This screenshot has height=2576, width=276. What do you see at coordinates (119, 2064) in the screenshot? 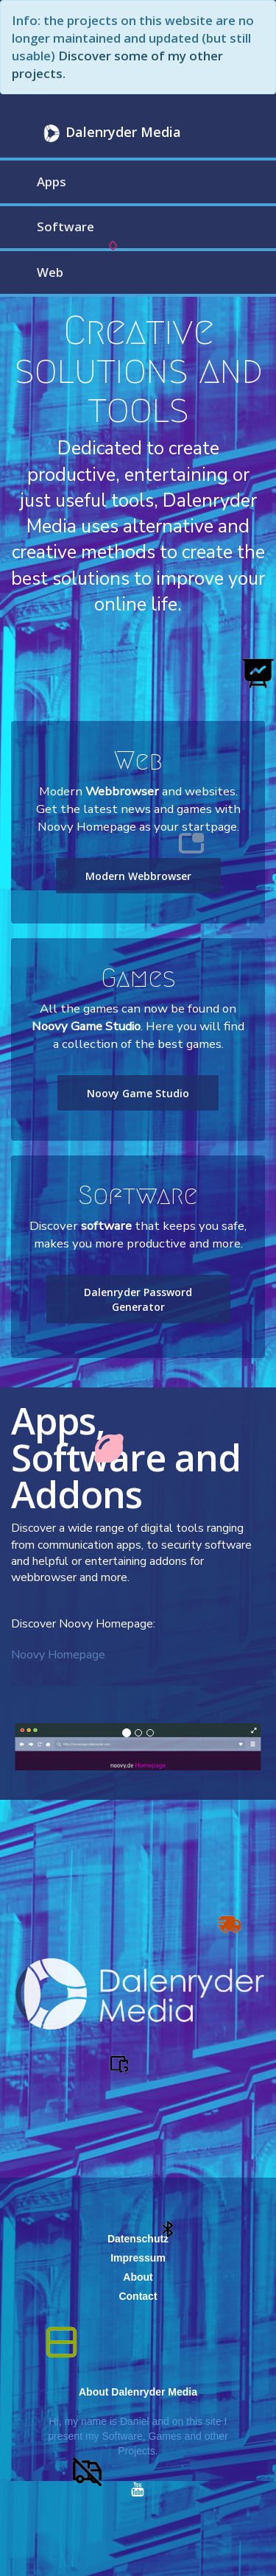
I see `get help with connected devices` at bounding box center [119, 2064].